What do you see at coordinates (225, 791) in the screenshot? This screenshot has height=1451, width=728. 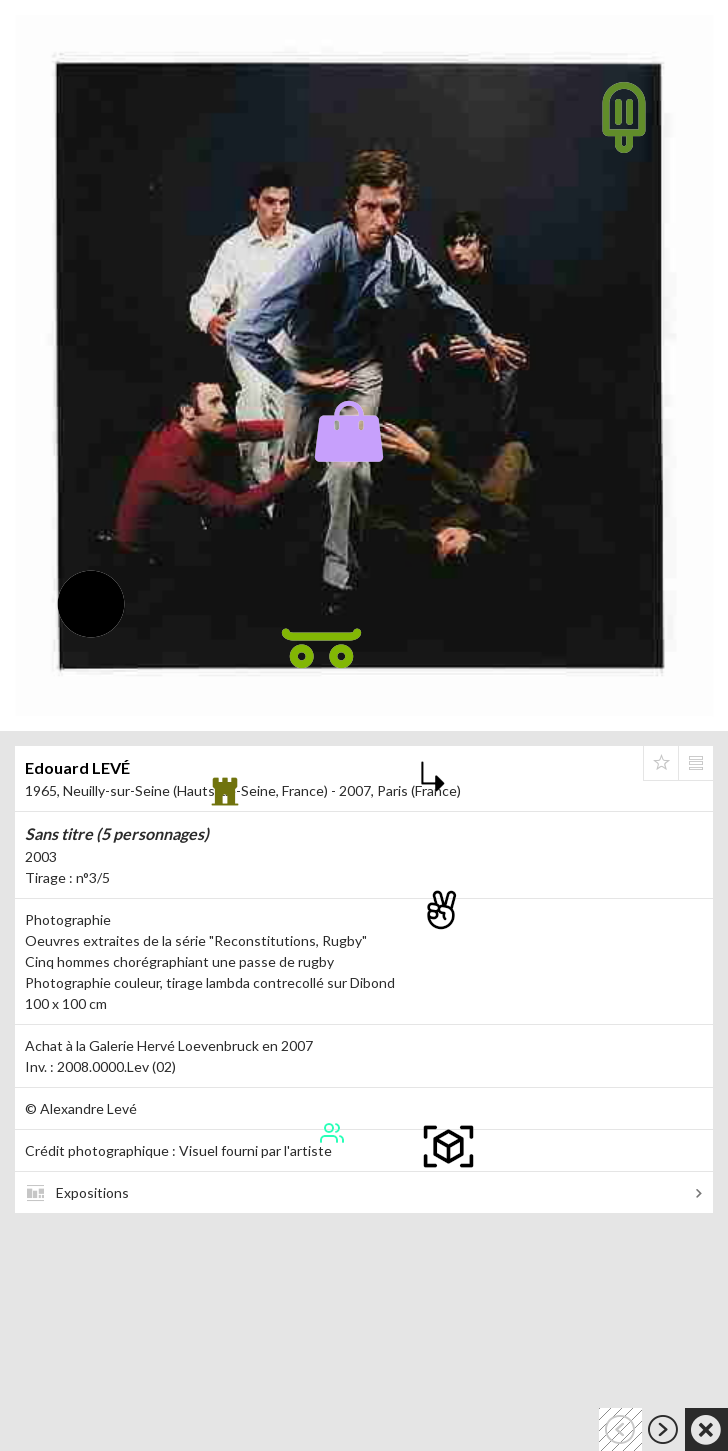 I see `access castle or fortress-themed game features` at bounding box center [225, 791].